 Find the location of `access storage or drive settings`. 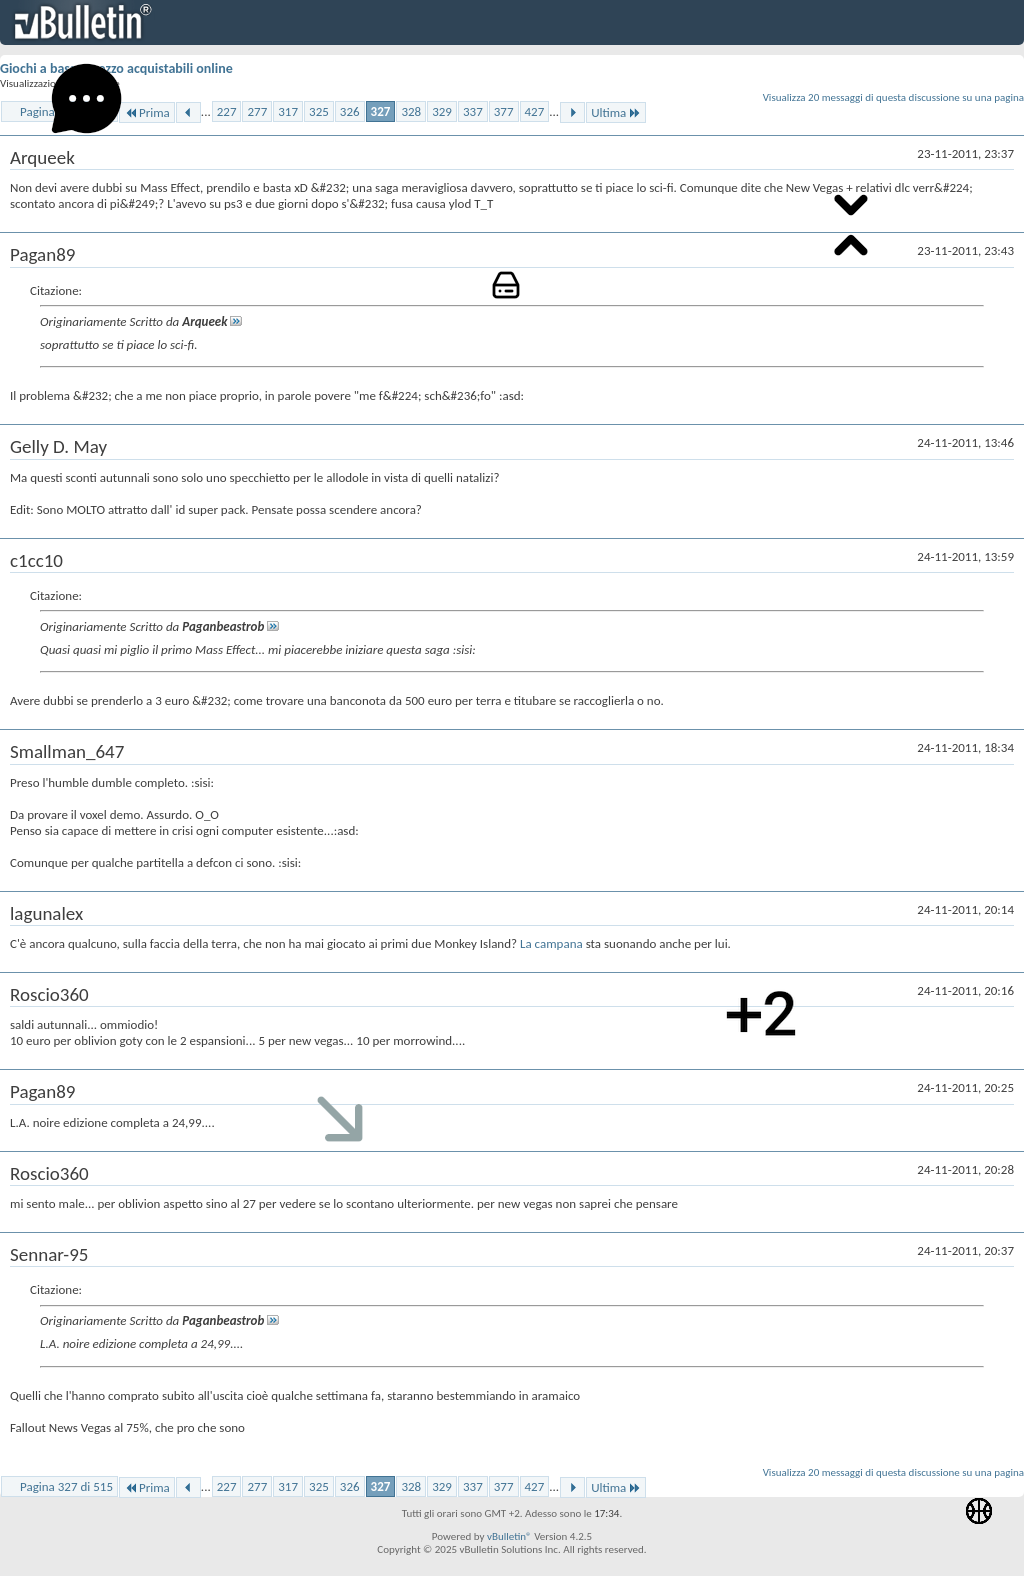

access storage or drive settings is located at coordinates (506, 285).